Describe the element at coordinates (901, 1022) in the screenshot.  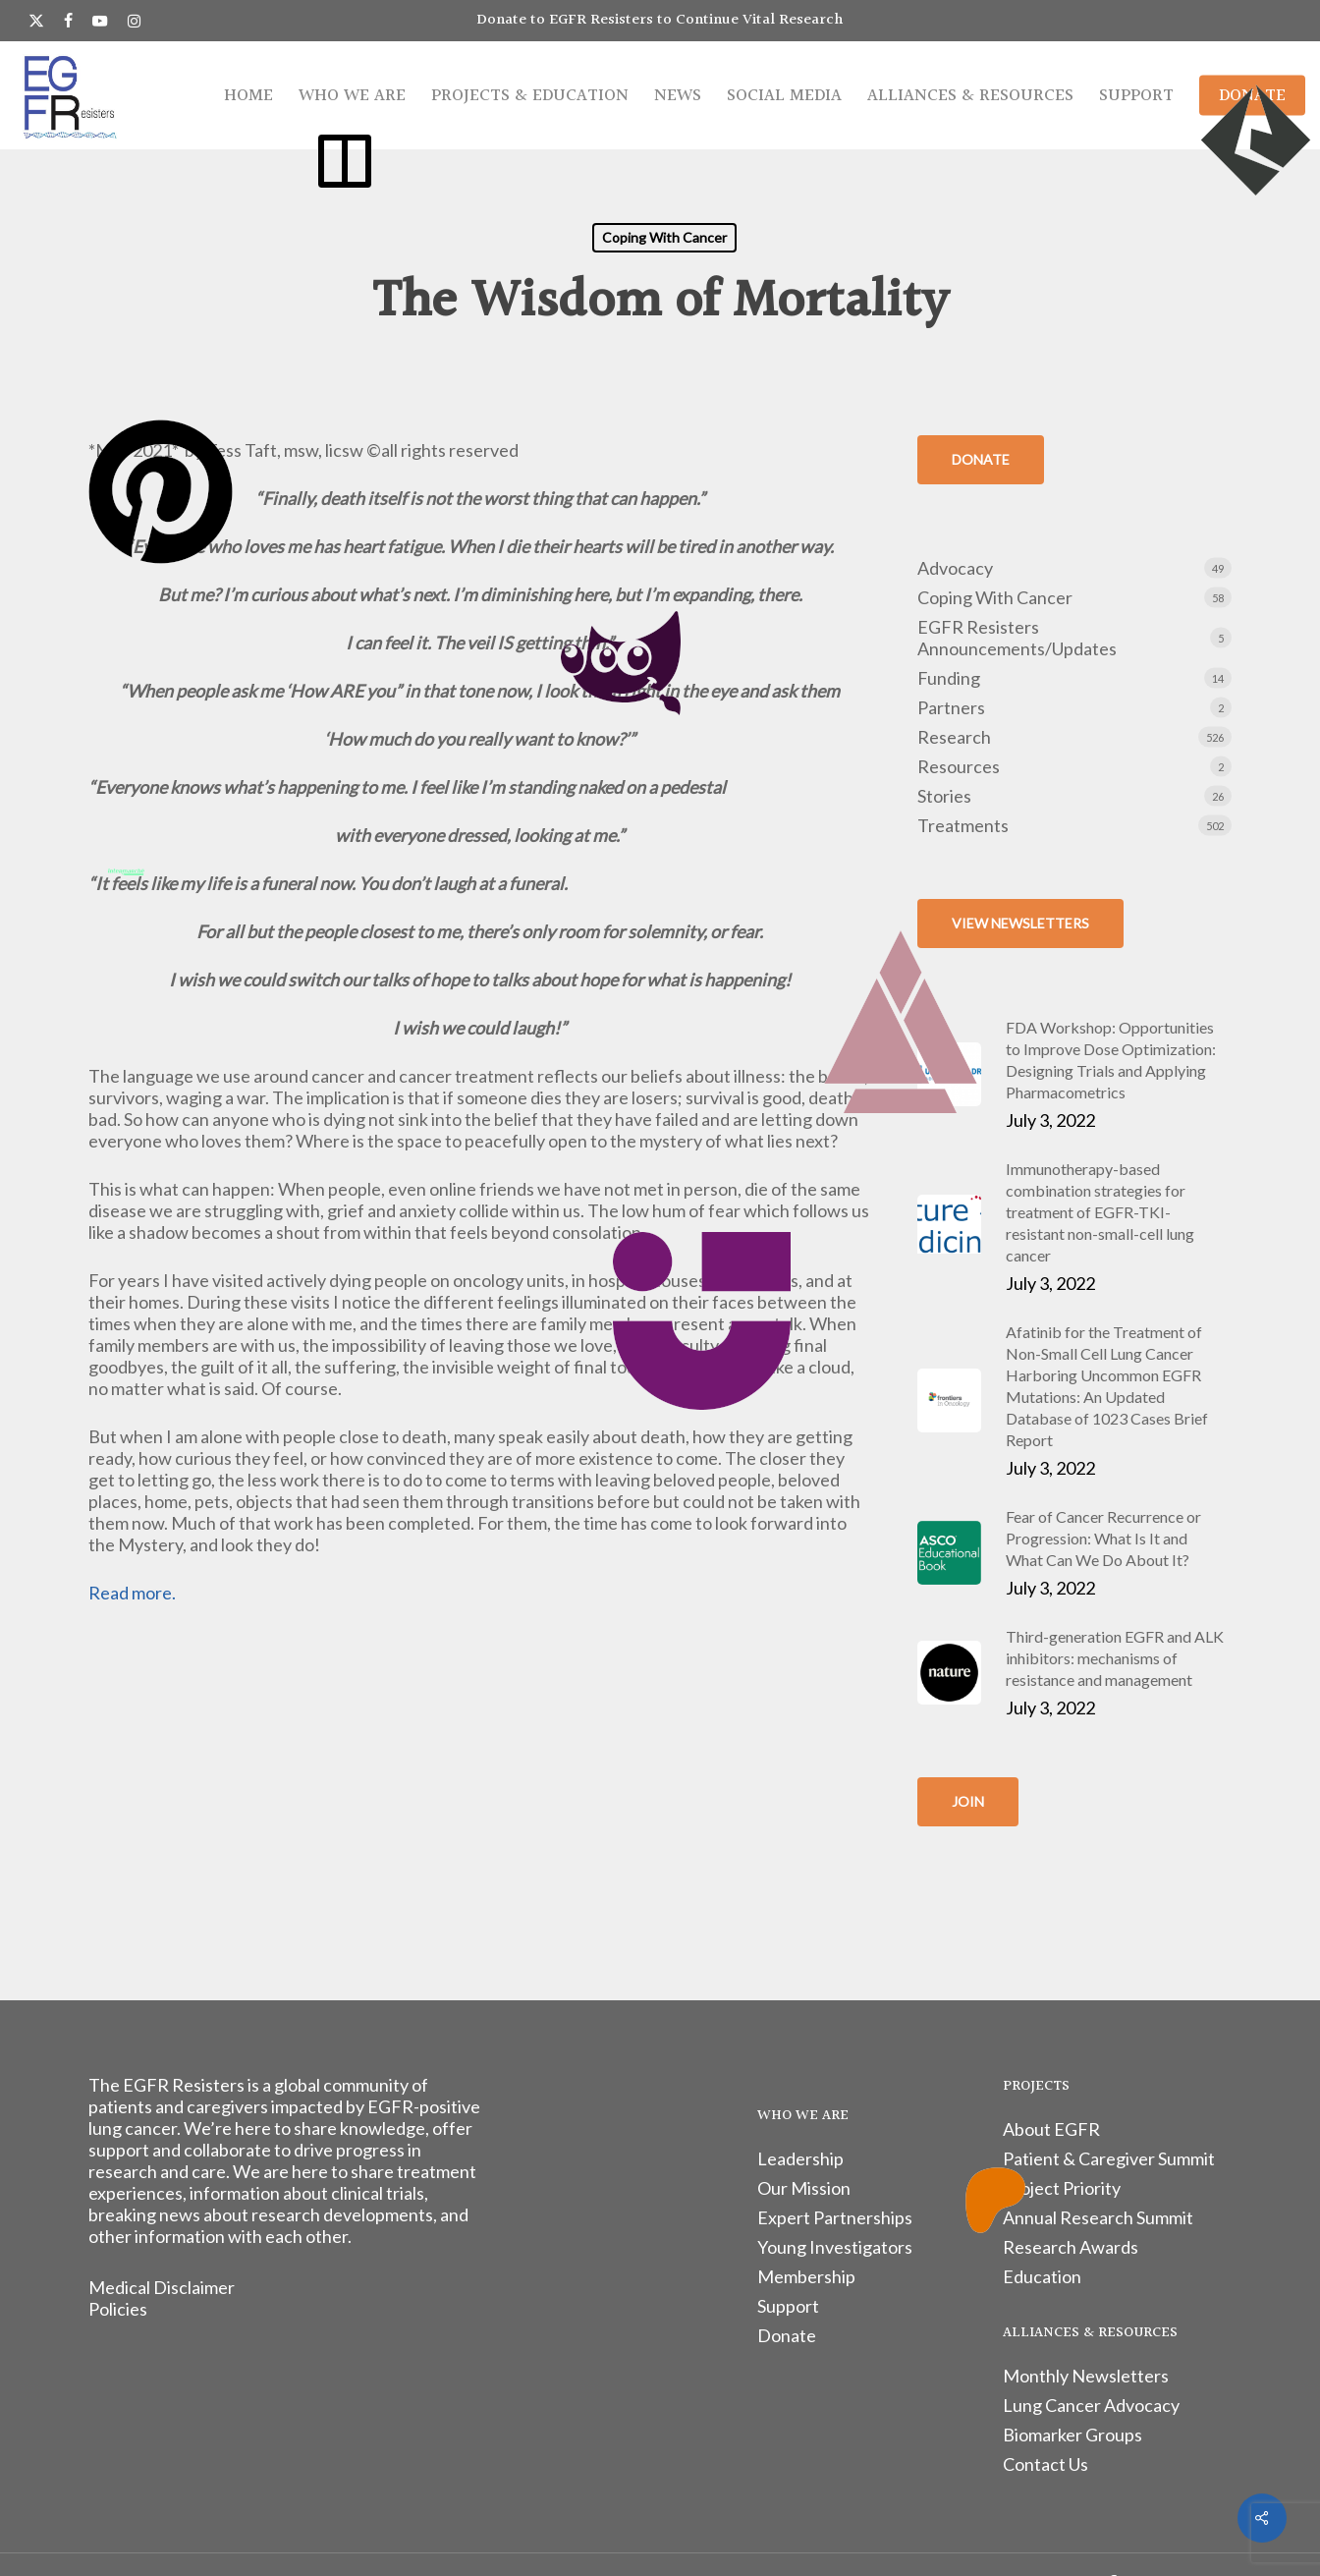
I see `pino logging library logo` at that location.